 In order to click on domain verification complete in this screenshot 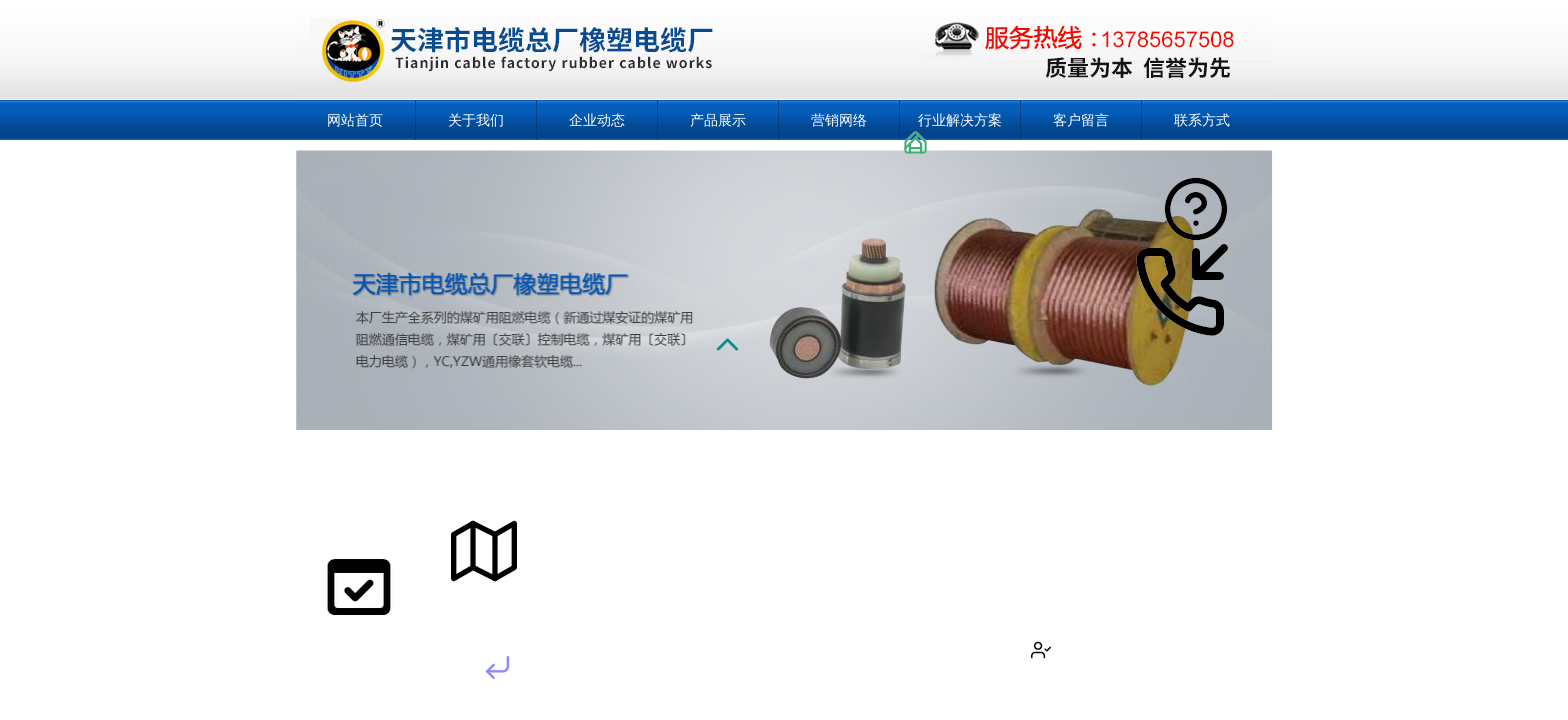, I will do `click(359, 587)`.